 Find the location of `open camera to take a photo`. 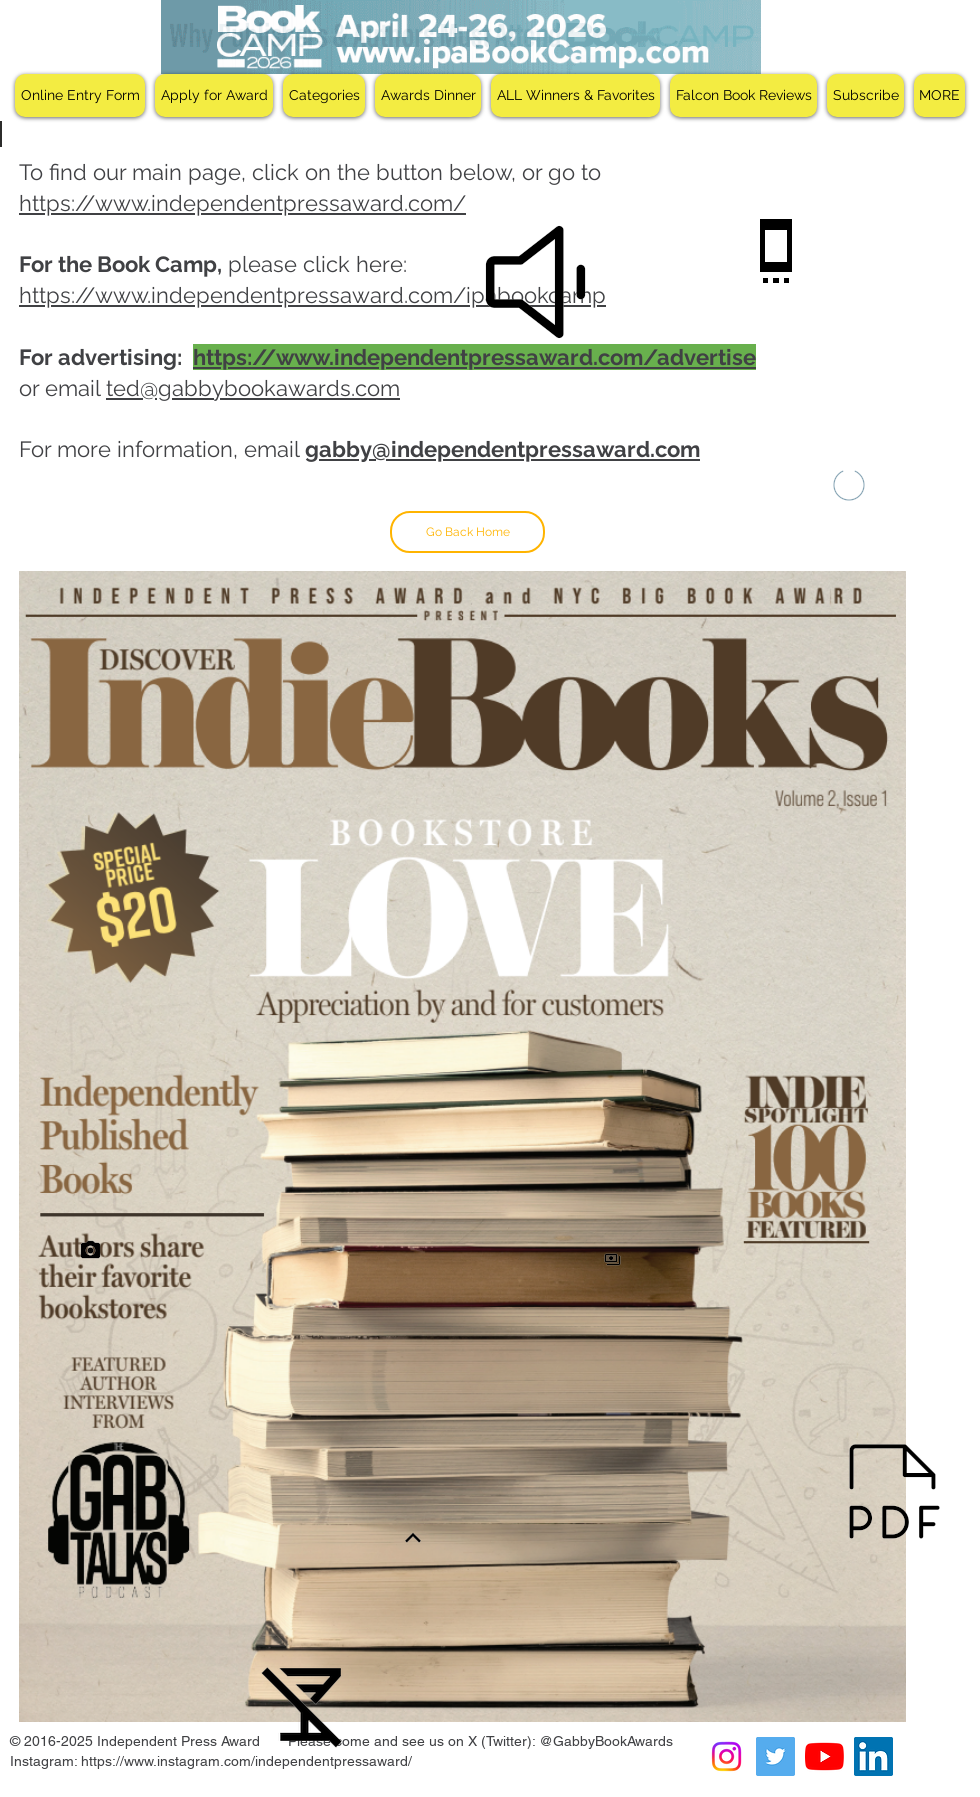

open camera to take a photo is located at coordinates (90, 1250).